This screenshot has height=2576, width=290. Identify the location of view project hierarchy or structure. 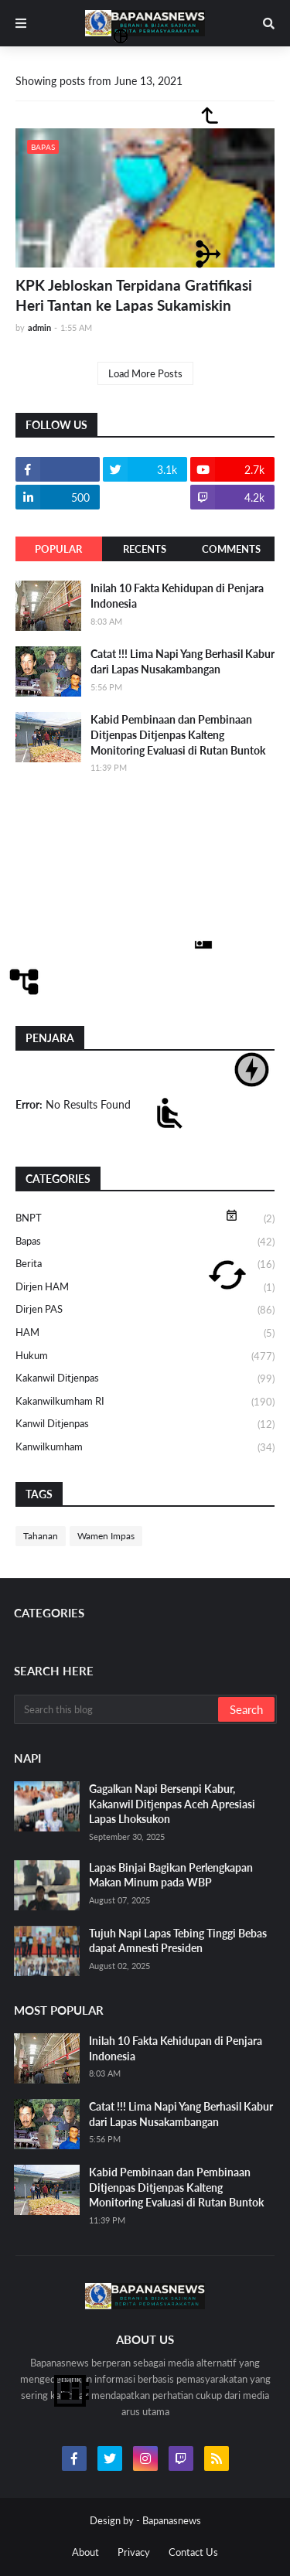
(24, 982).